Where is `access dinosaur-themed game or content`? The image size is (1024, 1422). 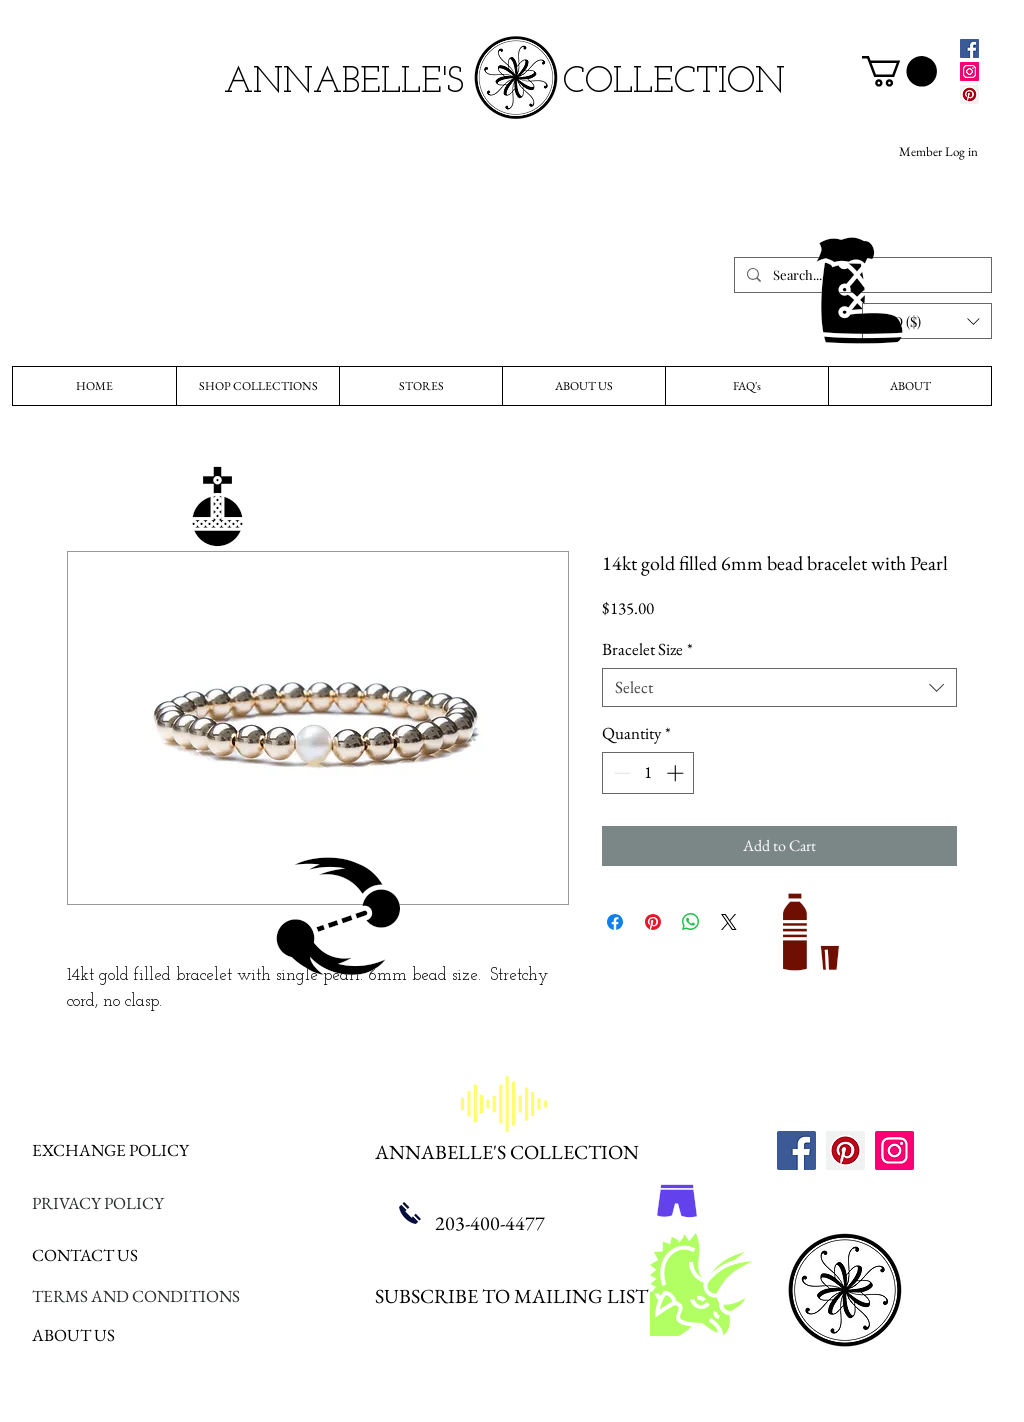 access dinosaur-themed game or content is located at coordinates (702, 1284).